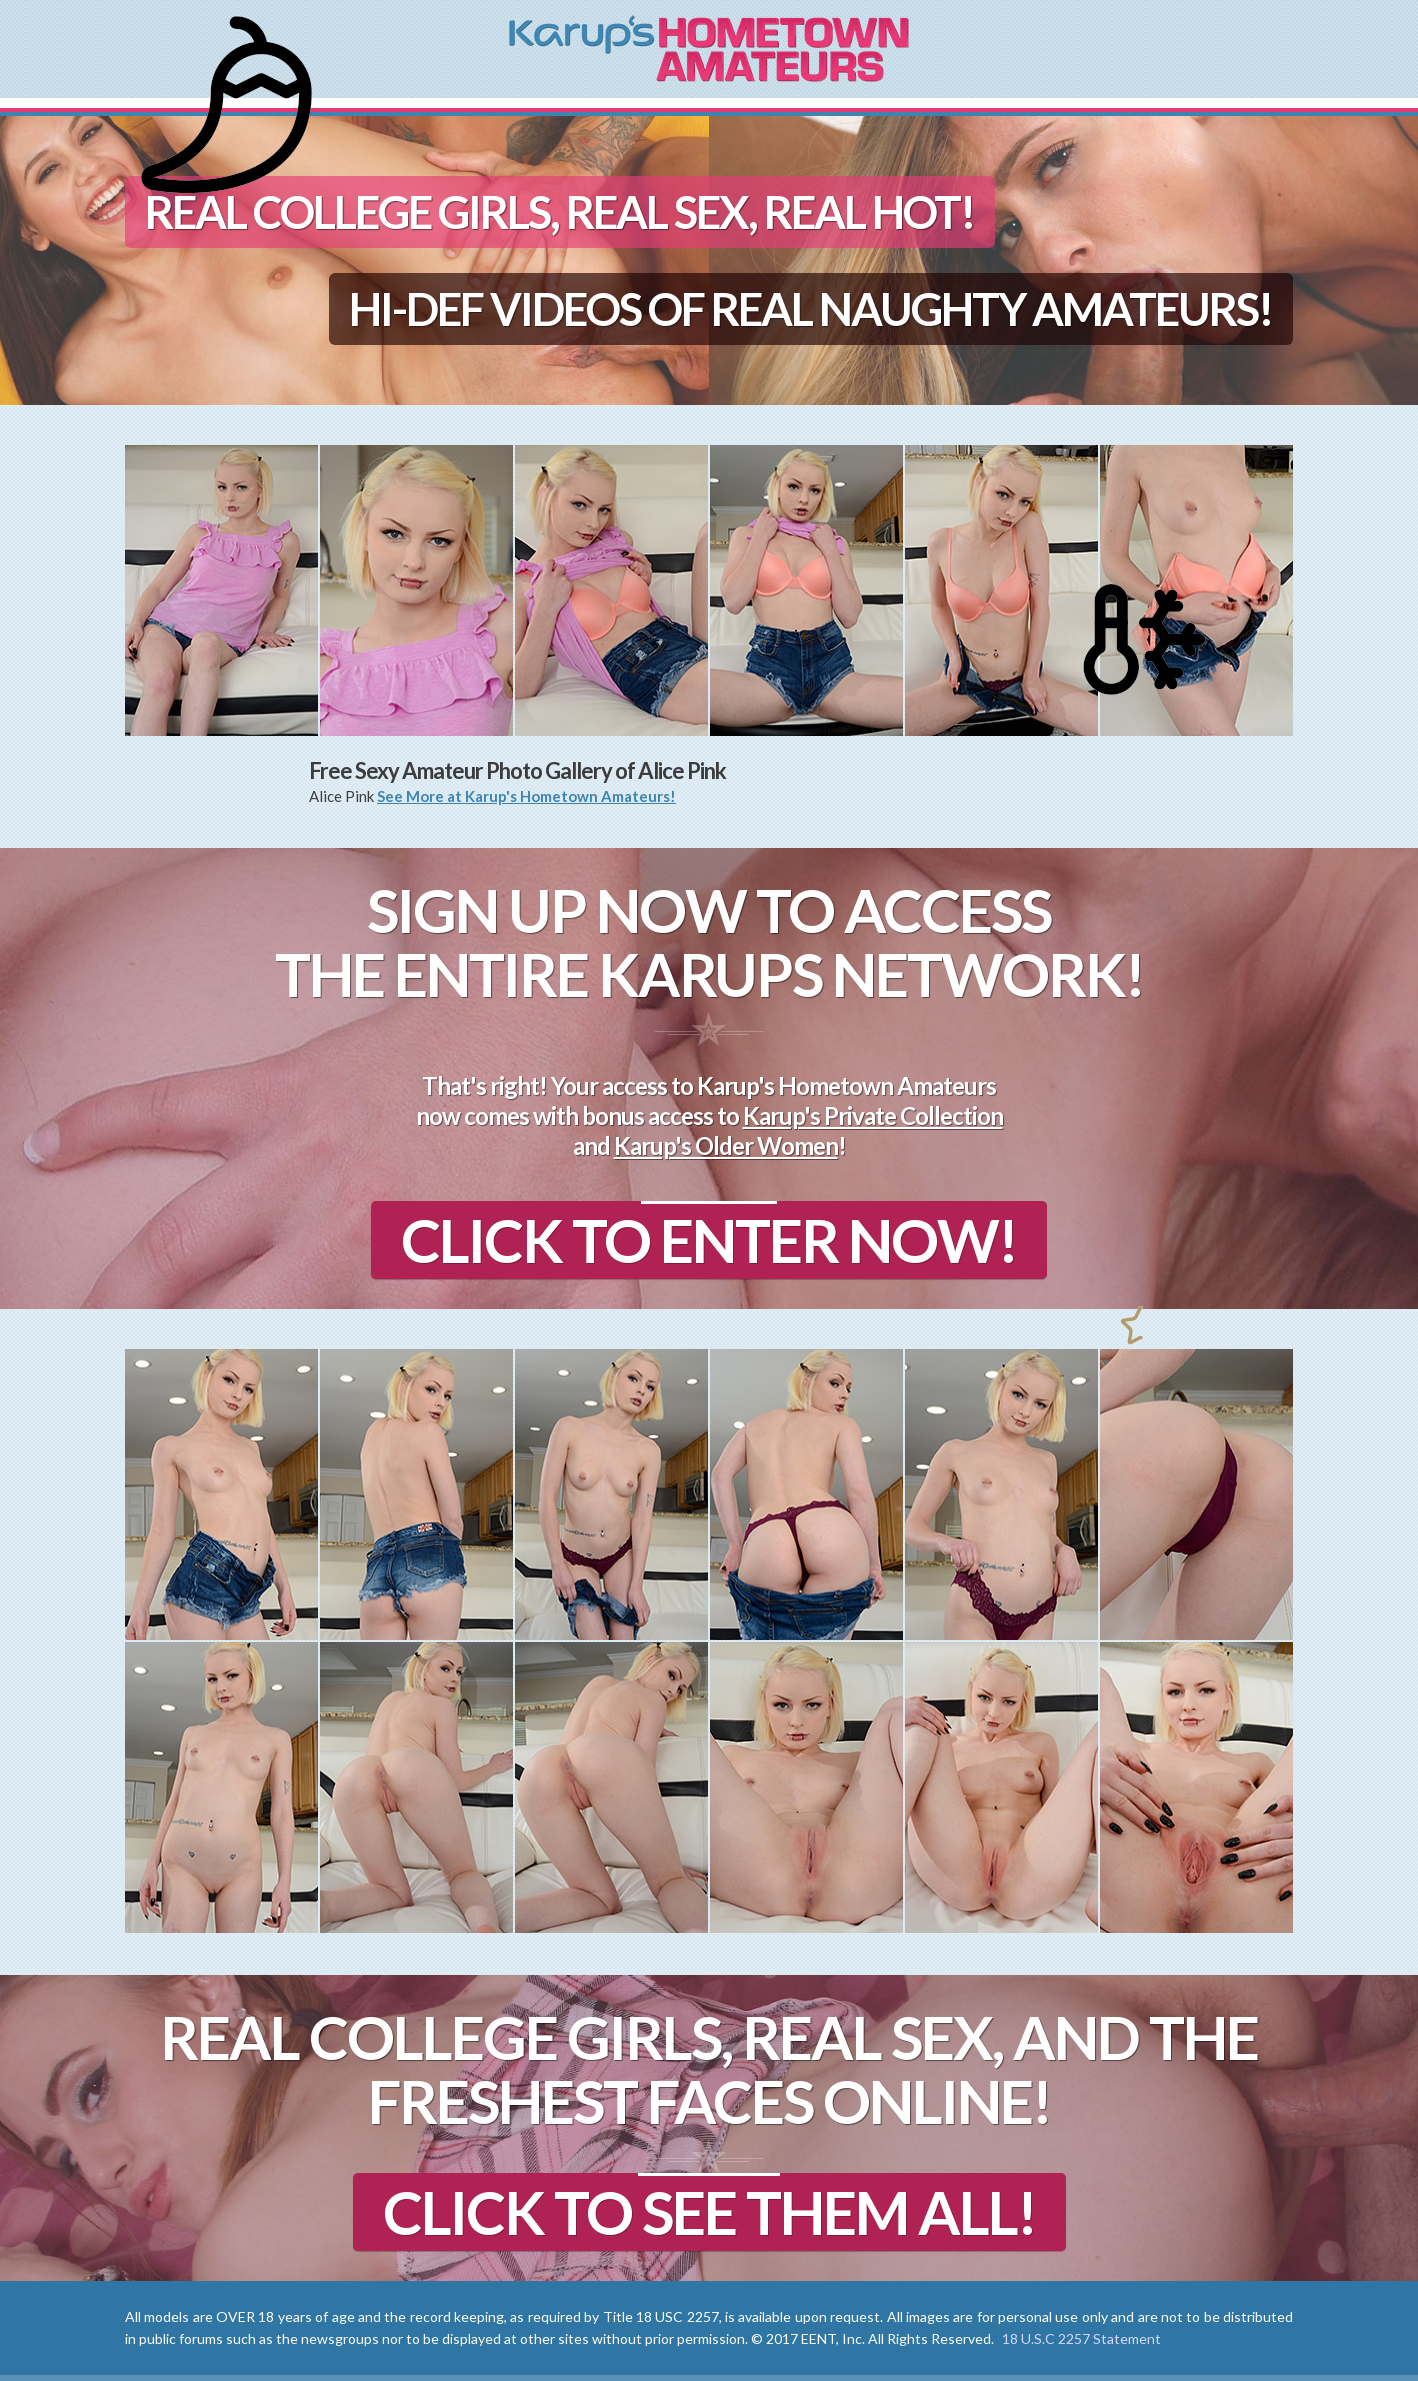  I want to click on indicates cold or freezing temperature, so click(1144, 639).